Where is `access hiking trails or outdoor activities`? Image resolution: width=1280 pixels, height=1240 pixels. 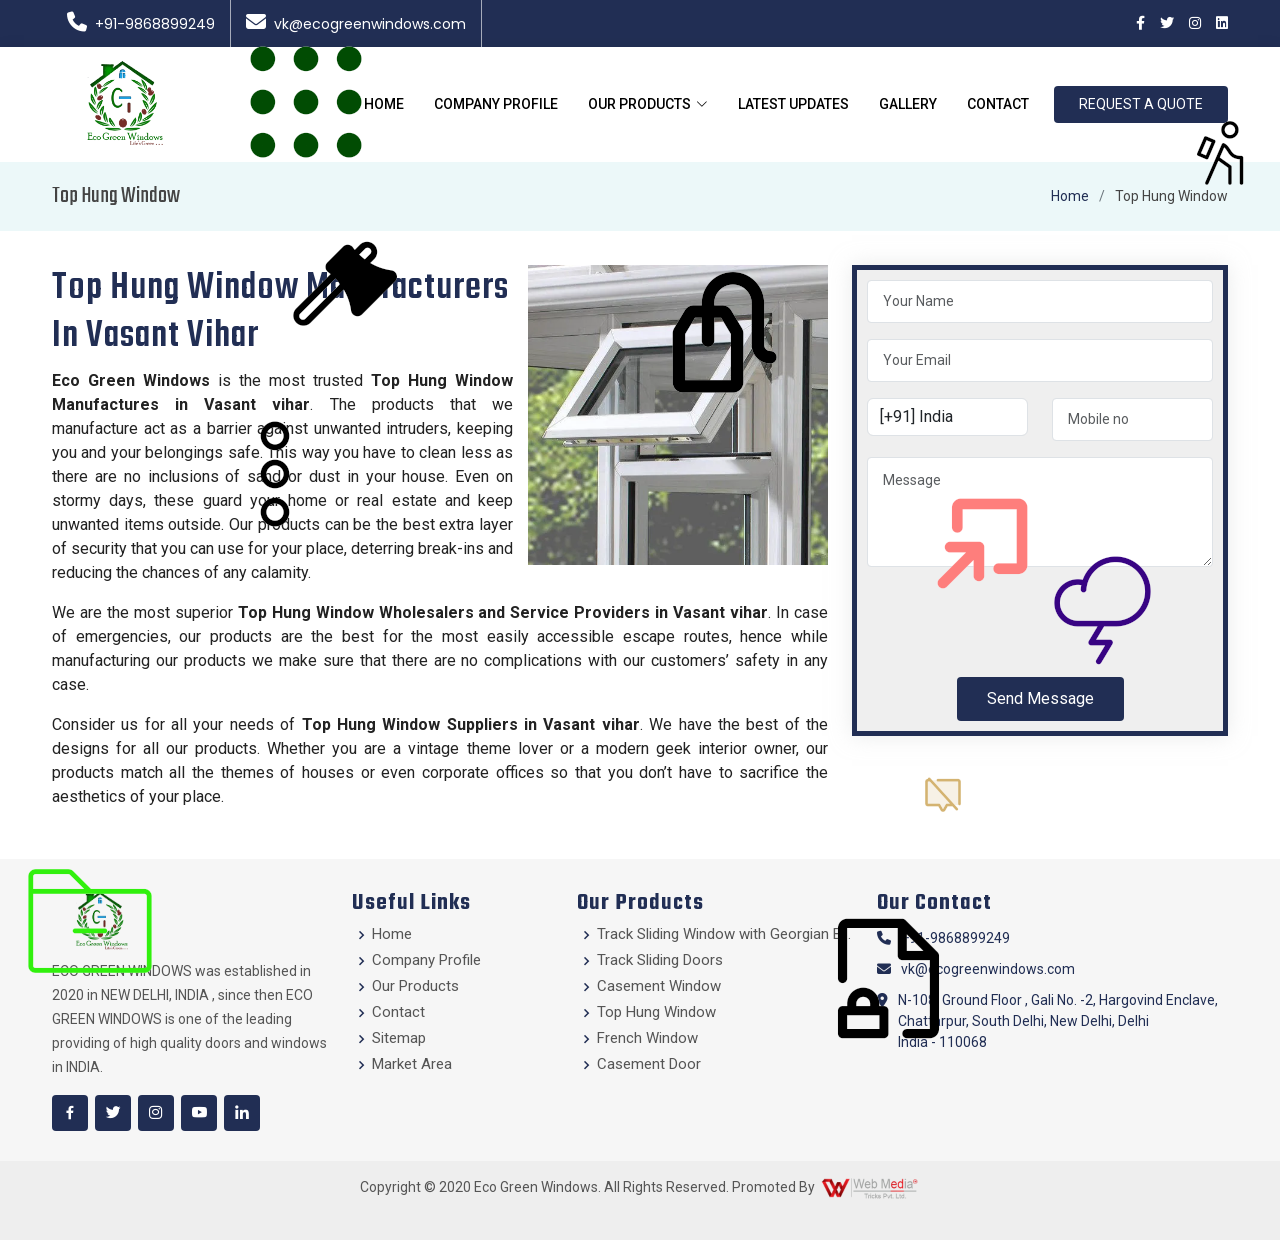 access hiking trails or outdoor activities is located at coordinates (1223, 153).